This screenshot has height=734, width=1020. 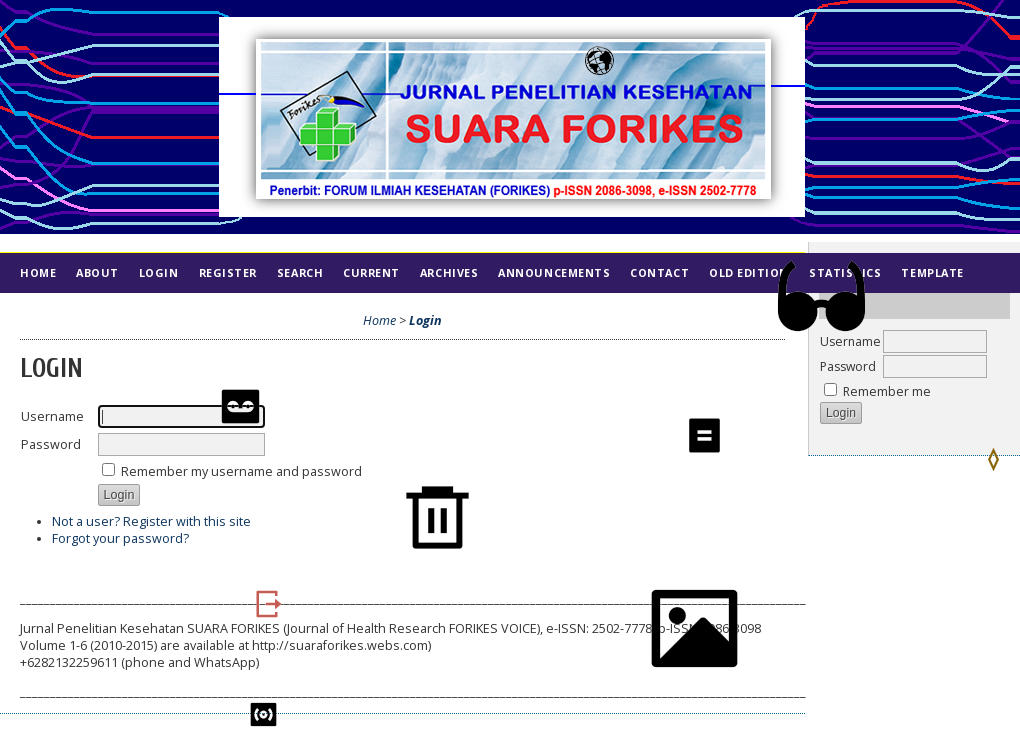 What do you see at coordinates (437, 517) in the screenshot?
I see `delete selected item` at bounding box center [437, 517].